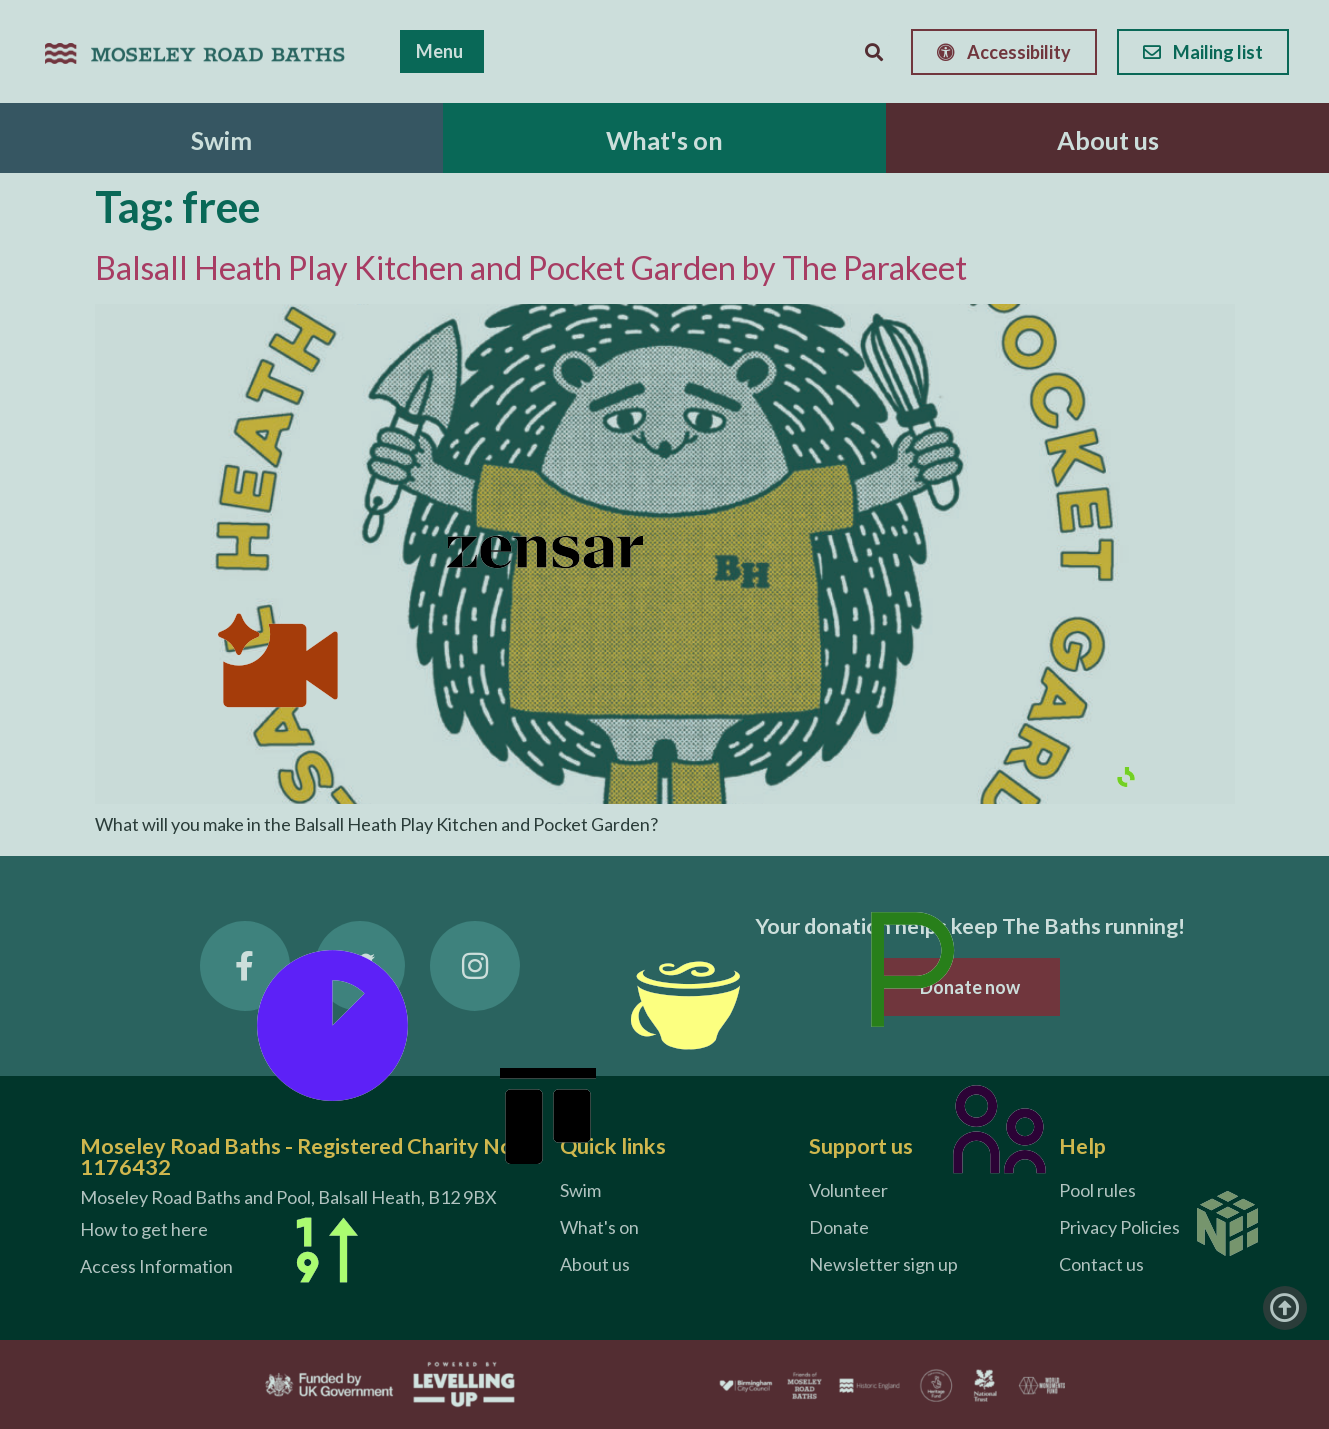 Image resolution: width=1329 pixels, height=1429 pixels. I want to click on zensar technologies company logo, so click(545, 552).